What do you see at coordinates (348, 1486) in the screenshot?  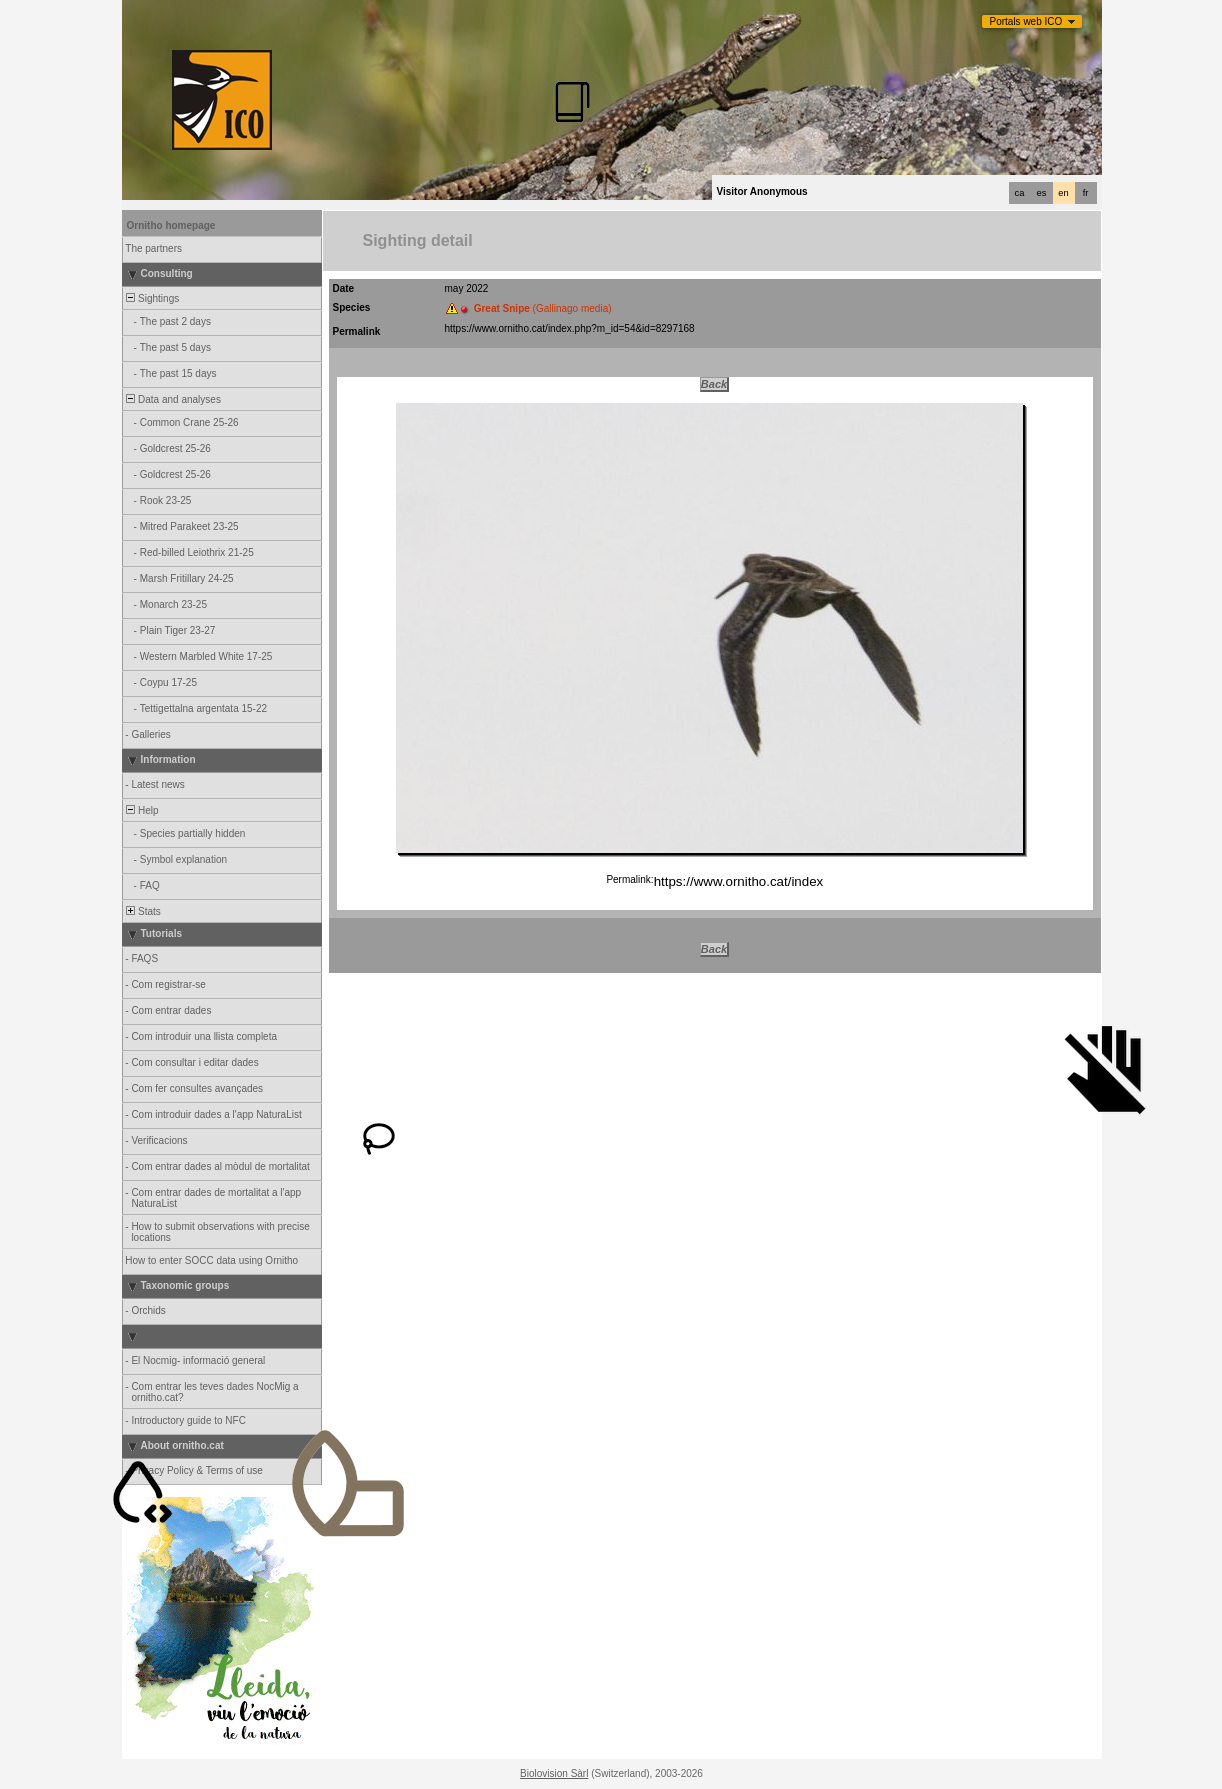 I see `open snapseed photo editor` at bounding box center [348, 1486].